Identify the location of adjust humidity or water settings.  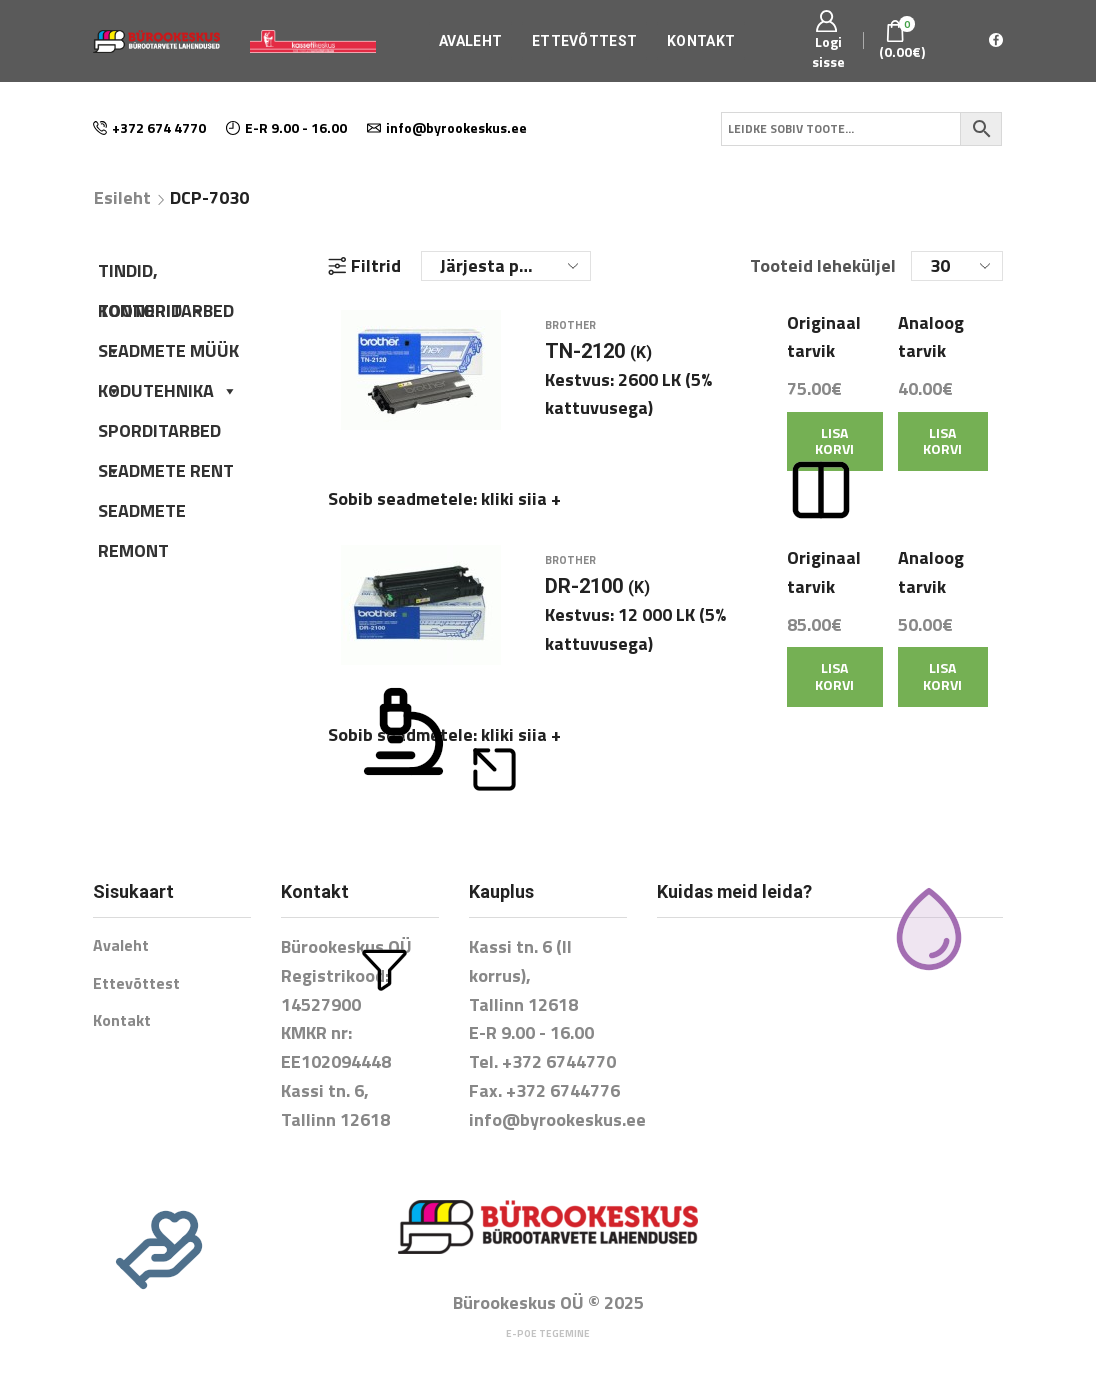
(929, 932).